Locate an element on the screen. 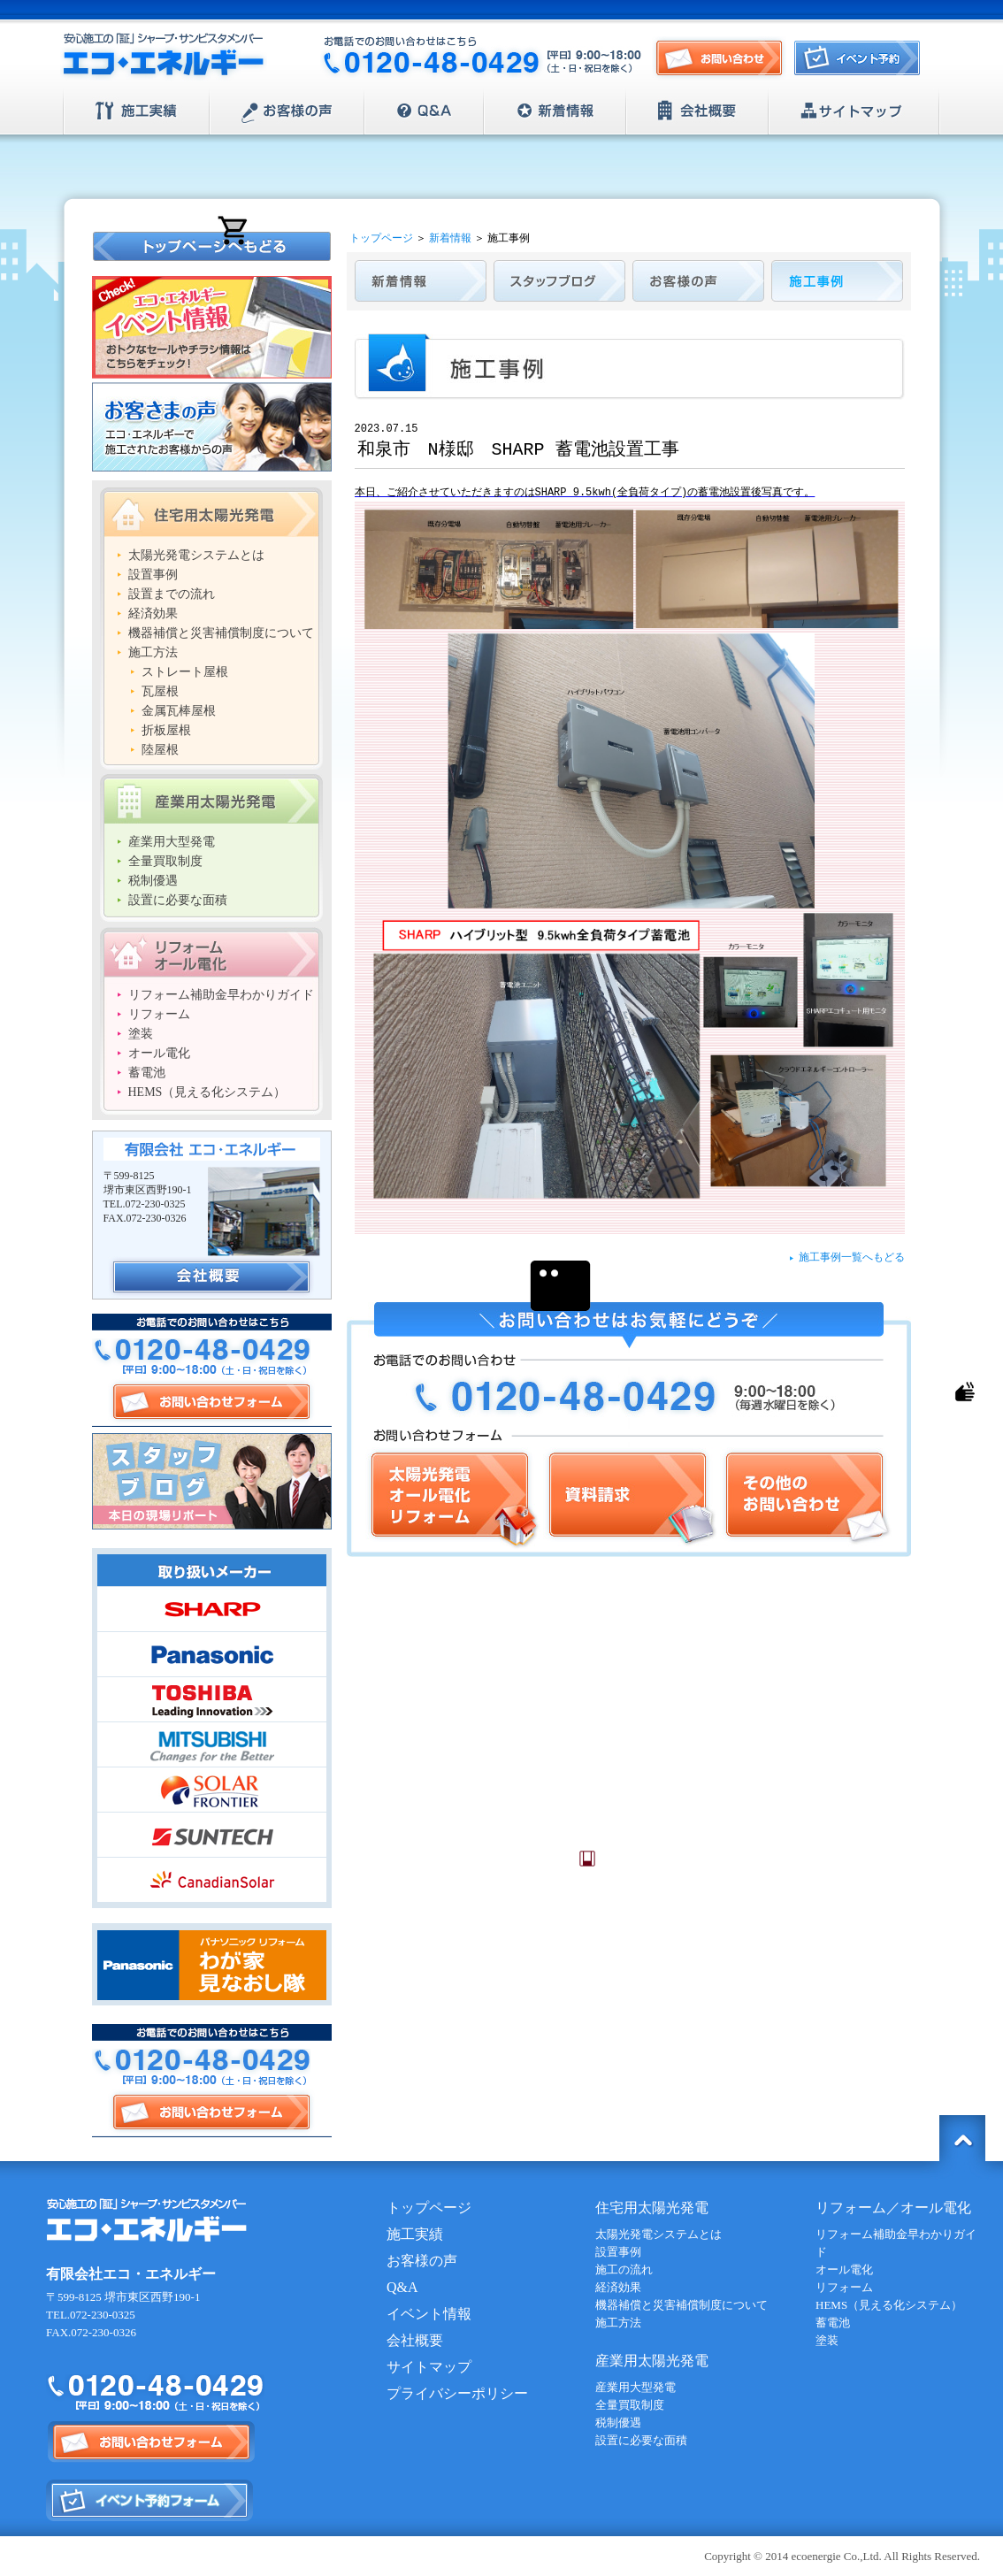 This screenshot has height=2576, width=1003. activate hand dryer is located at coordinates (965, 1391).